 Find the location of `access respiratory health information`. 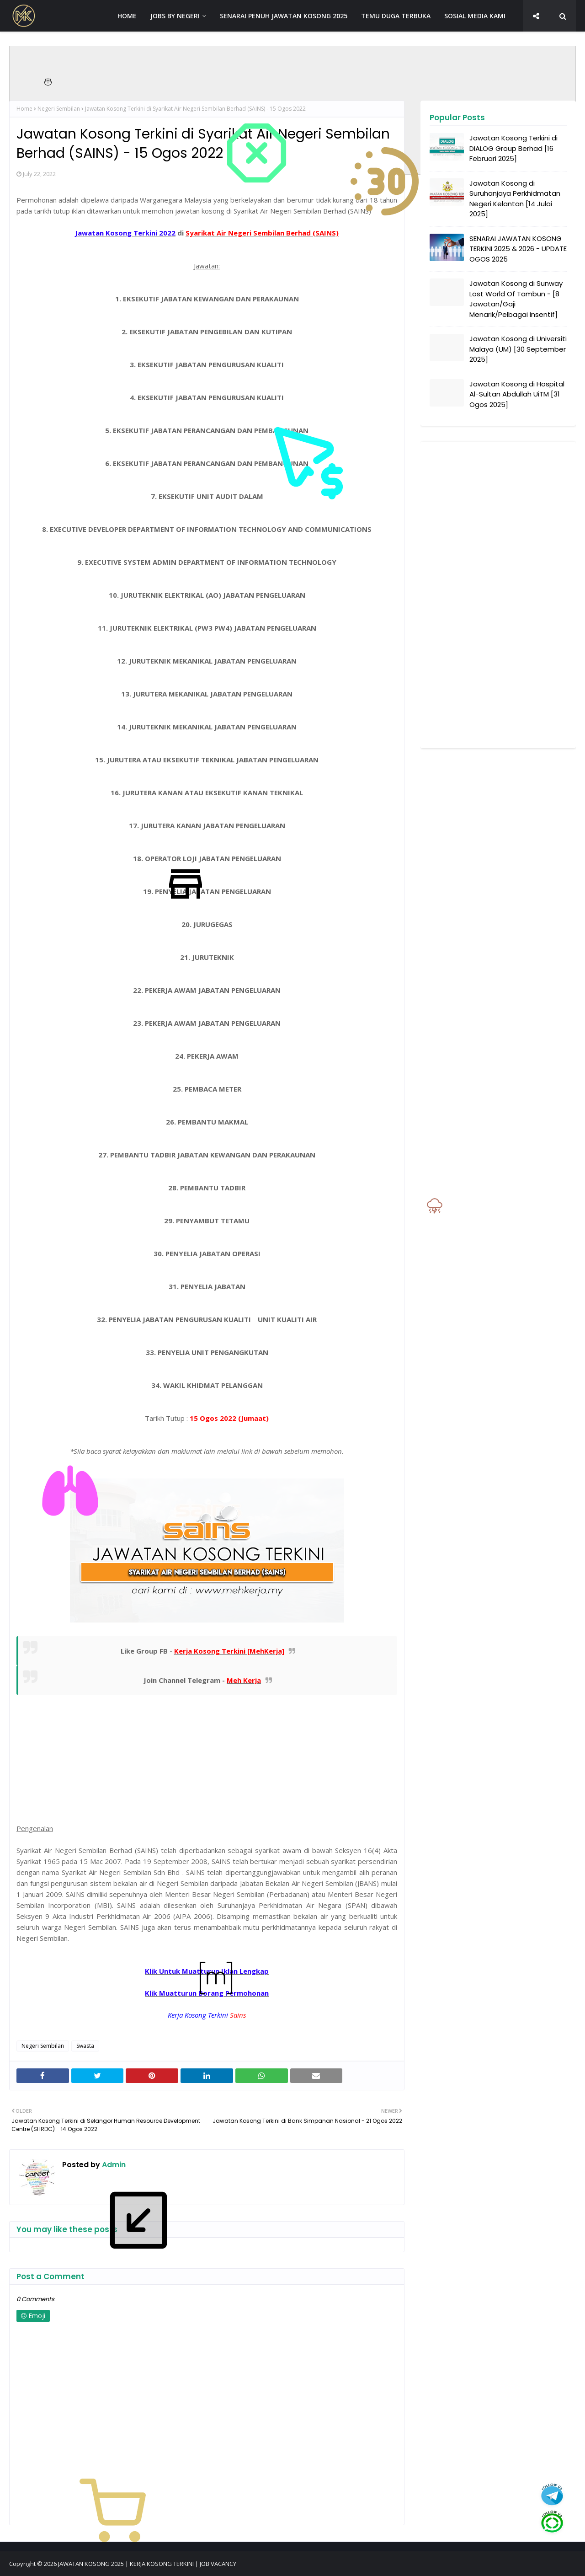

access respiratory health information is located at coordinates (70, 1490).